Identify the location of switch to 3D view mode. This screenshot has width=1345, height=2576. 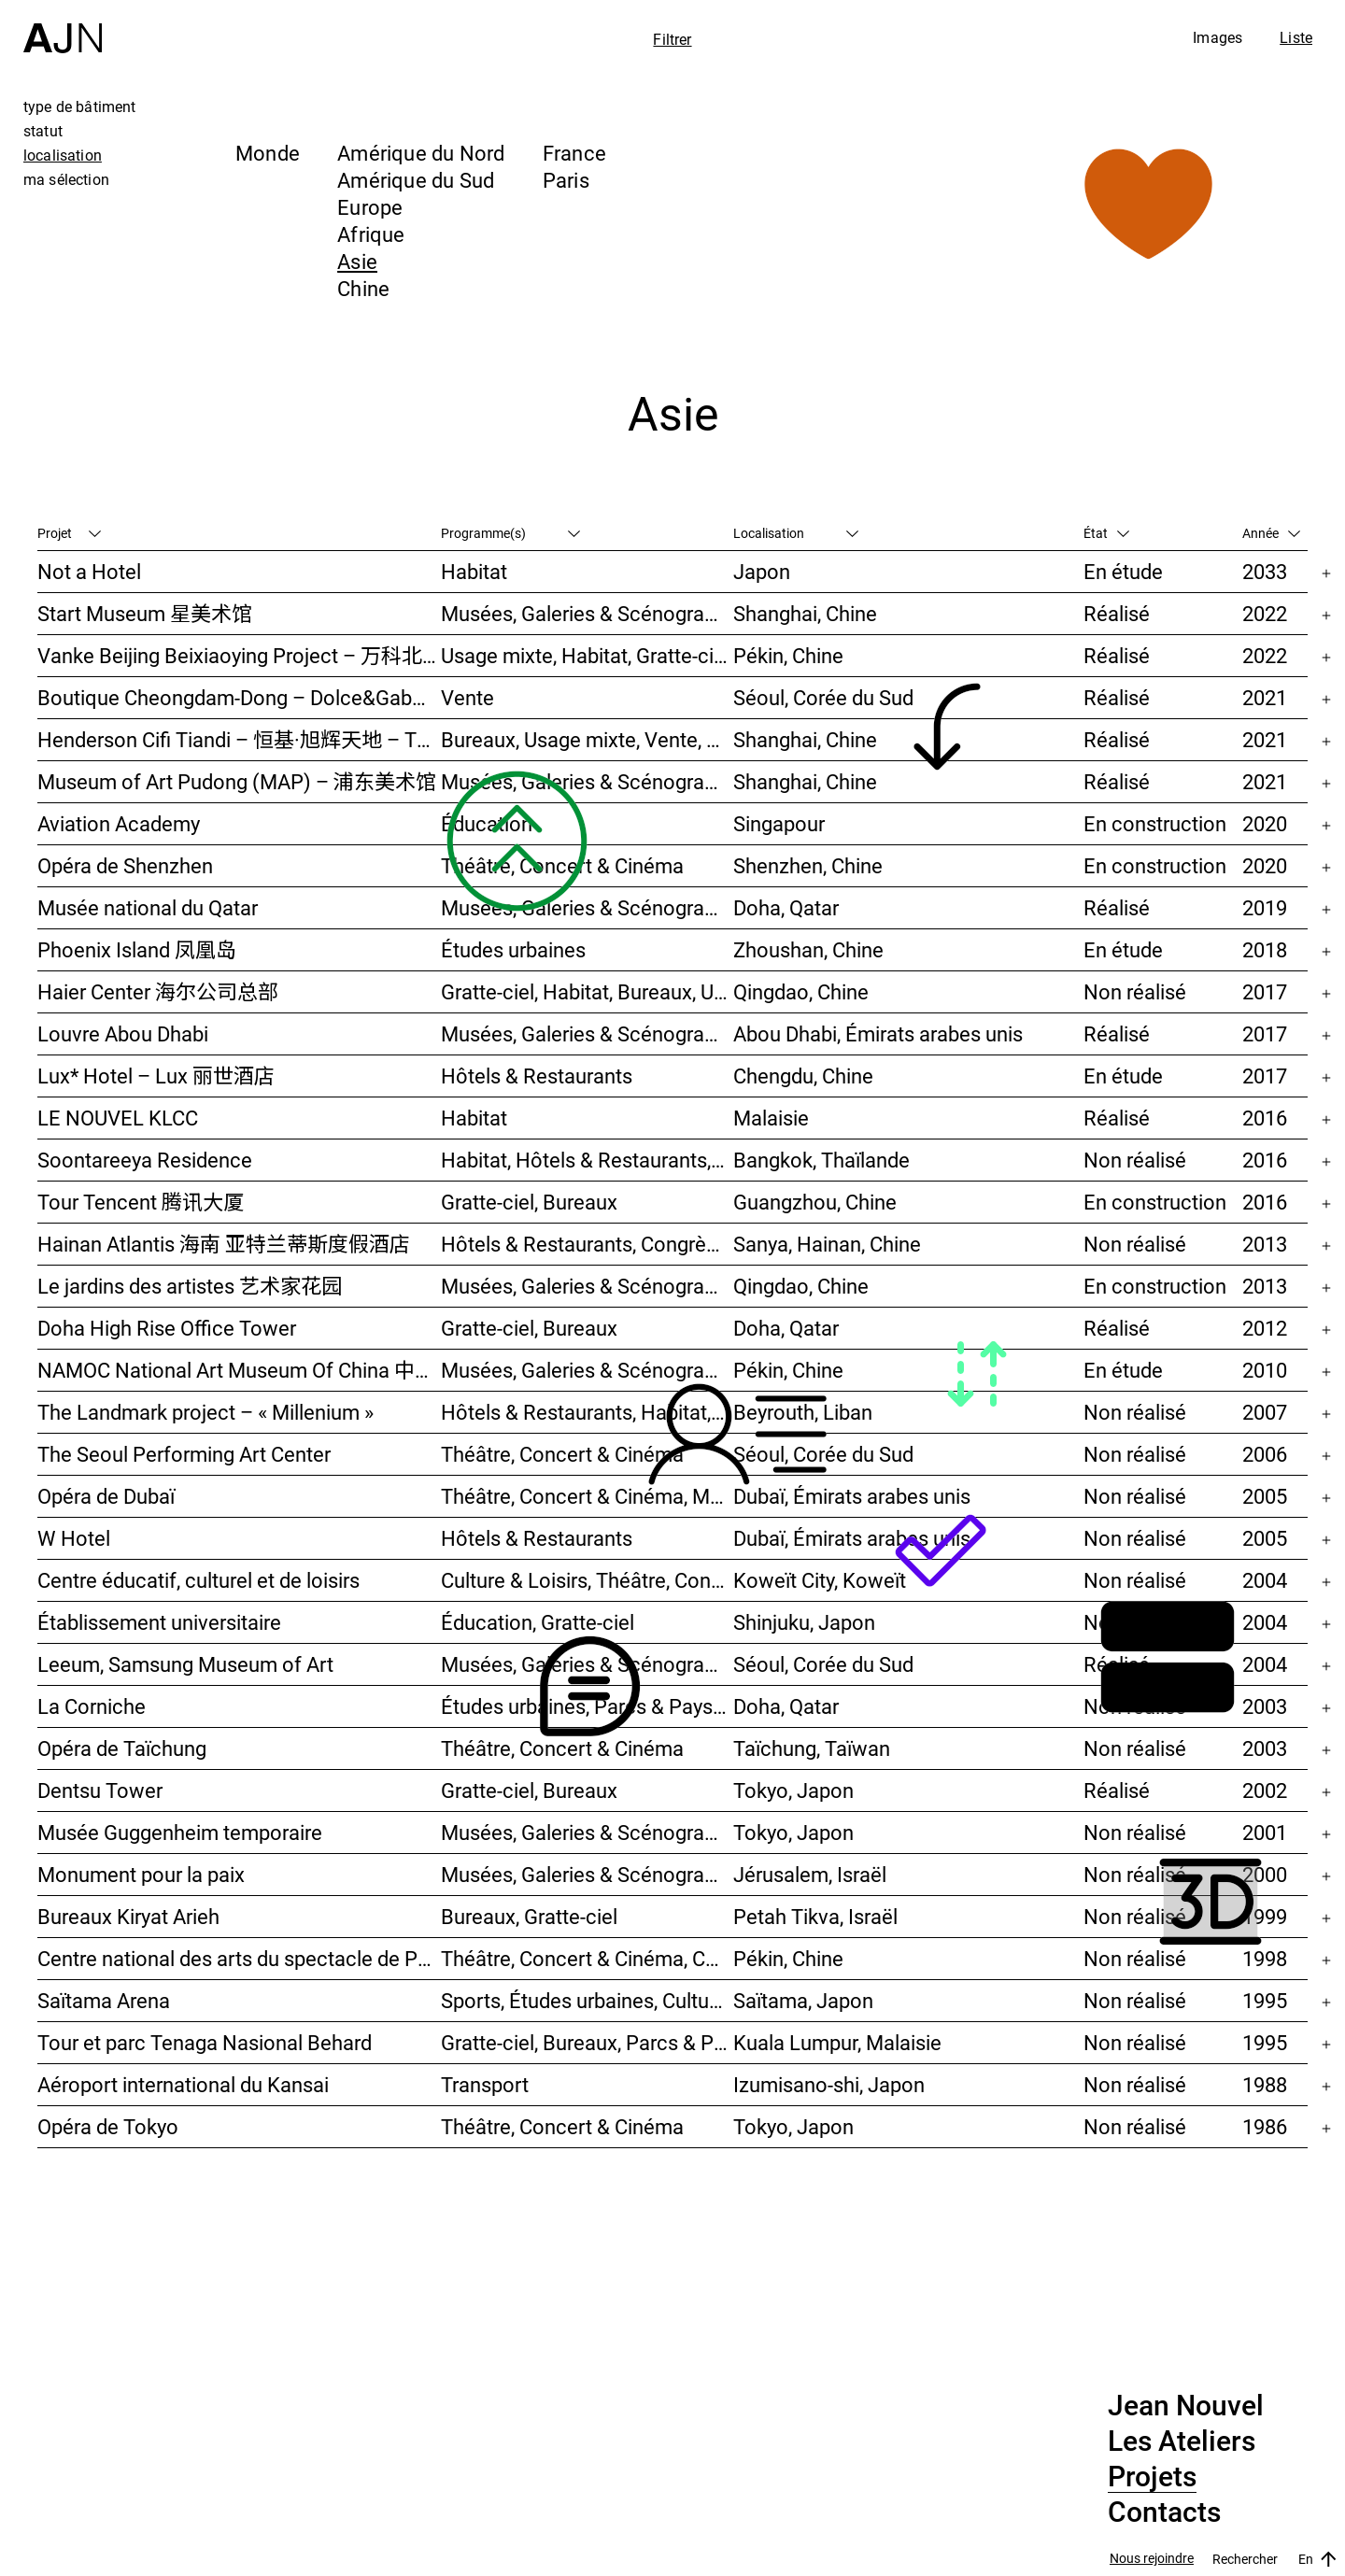
(1210, 1902).